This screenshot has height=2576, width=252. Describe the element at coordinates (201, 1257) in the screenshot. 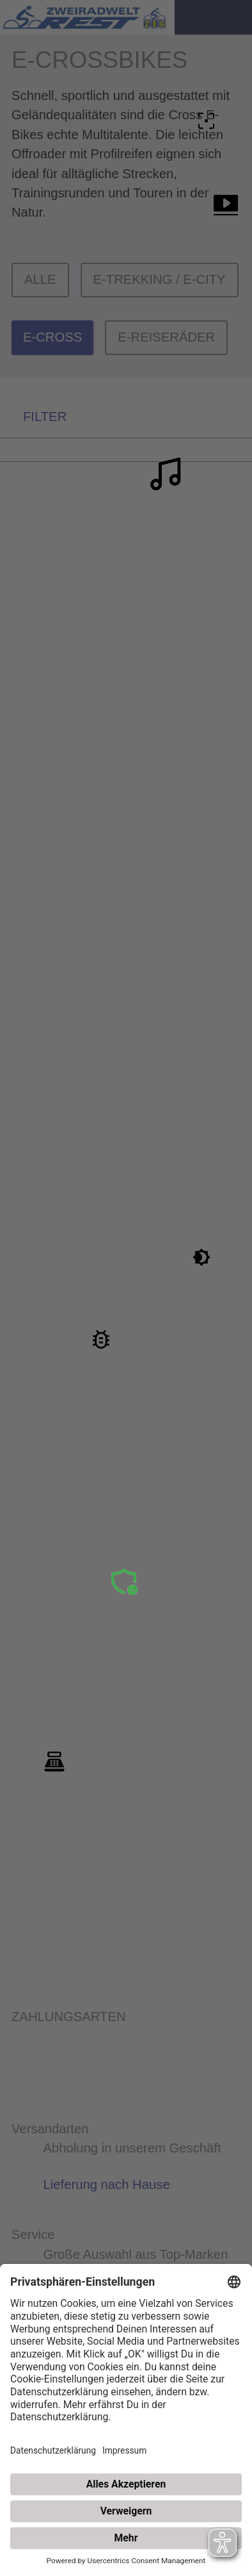

I see `toggle dark mode or night theme` at that location.